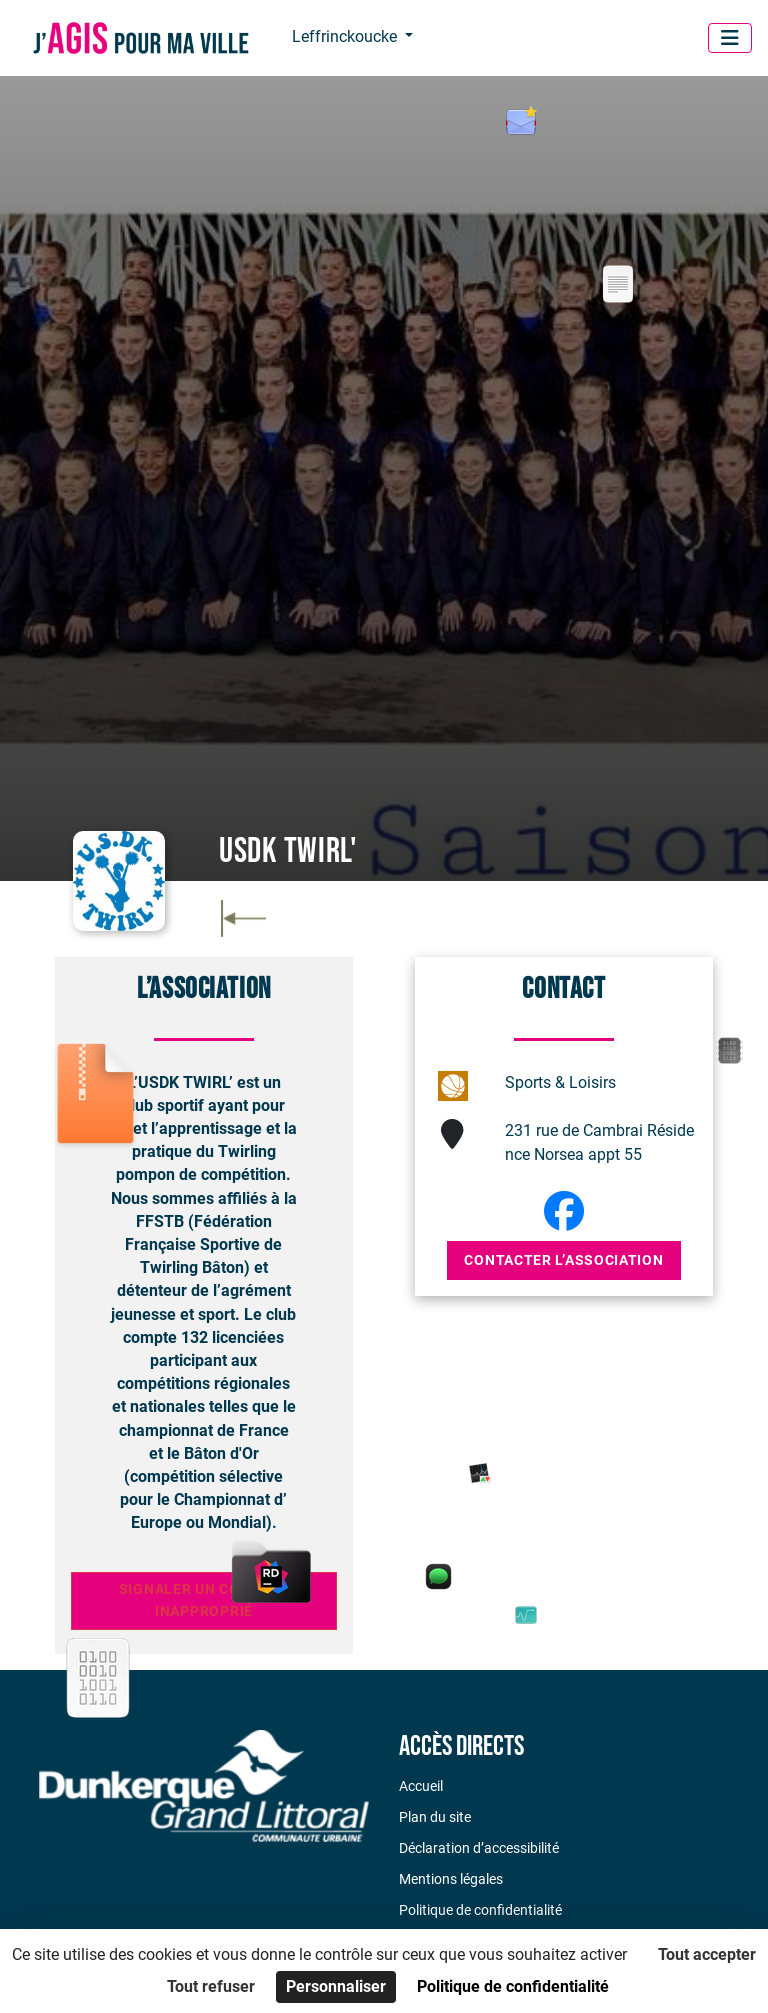 Image resolution: width=768 pixels, height=2013 pixels. I want to click on firmware file or binary data, so click(729, 1050).